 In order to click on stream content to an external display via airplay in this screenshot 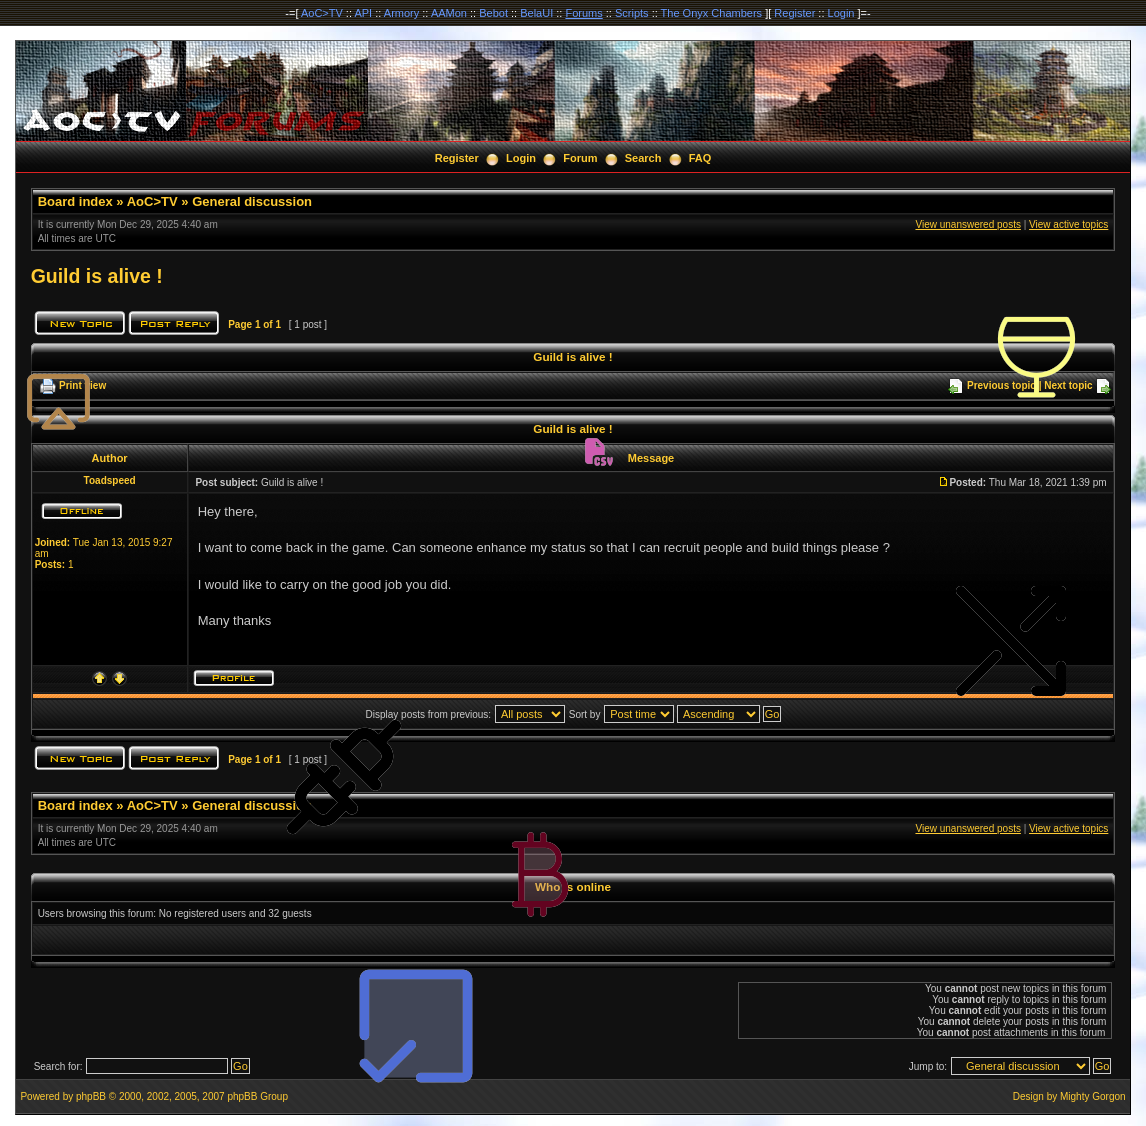, I will do `click(58, 400)`.